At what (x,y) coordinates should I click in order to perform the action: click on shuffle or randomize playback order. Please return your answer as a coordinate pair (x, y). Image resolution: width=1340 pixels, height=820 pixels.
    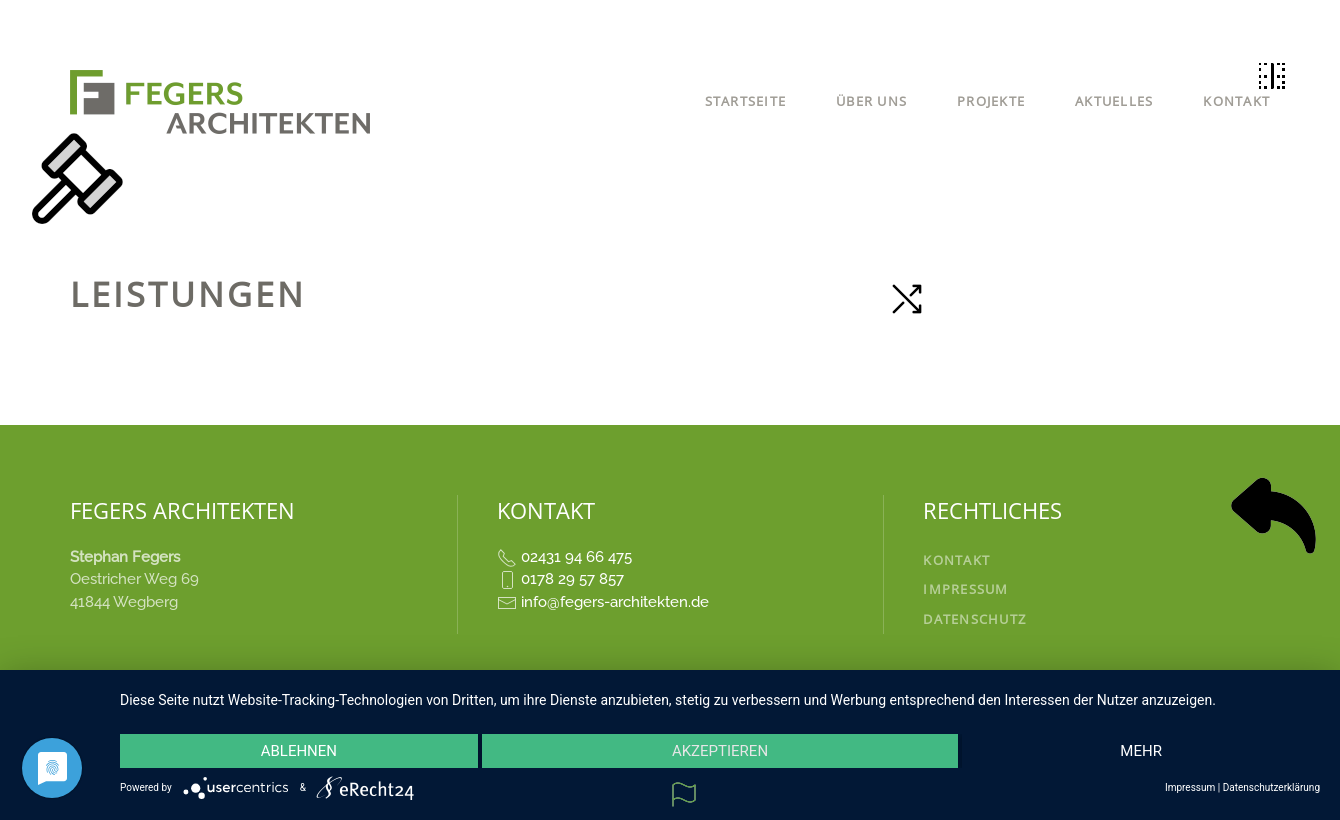
    Looking at the image, I should click on (907, 299).